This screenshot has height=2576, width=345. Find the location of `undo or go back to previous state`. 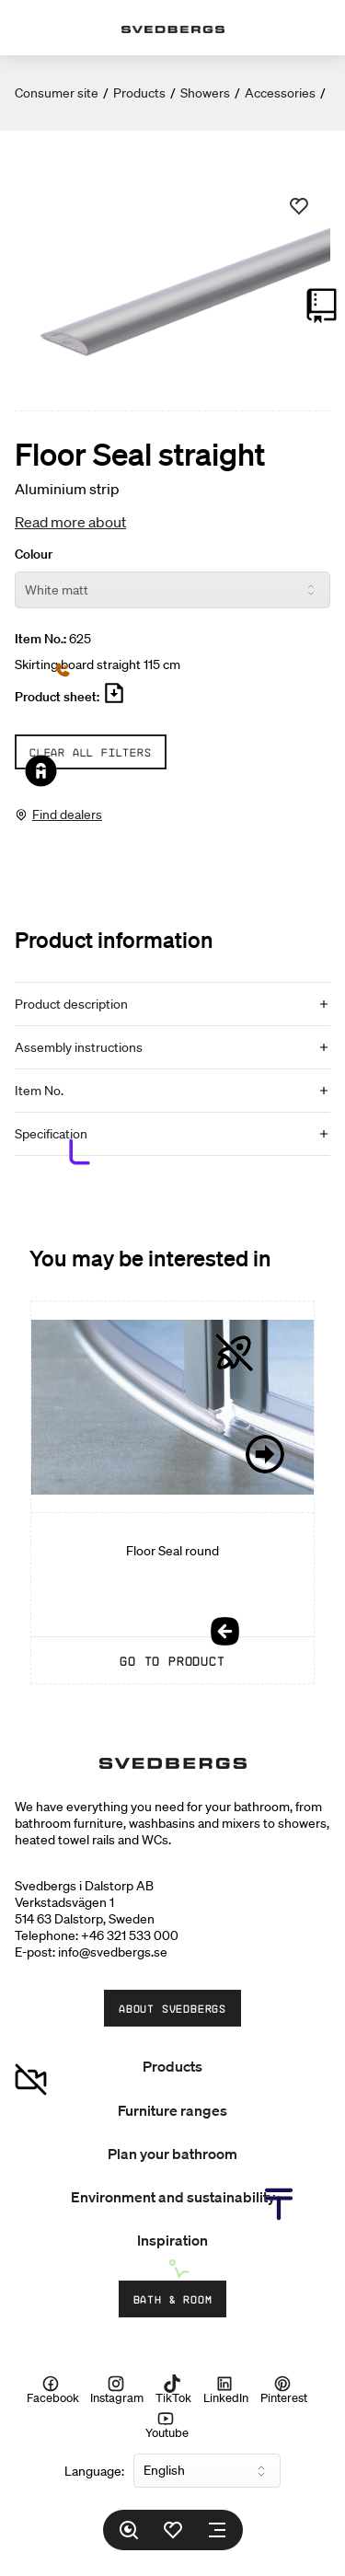

undo or go back to previous state is located at coordinates (178, 2268).